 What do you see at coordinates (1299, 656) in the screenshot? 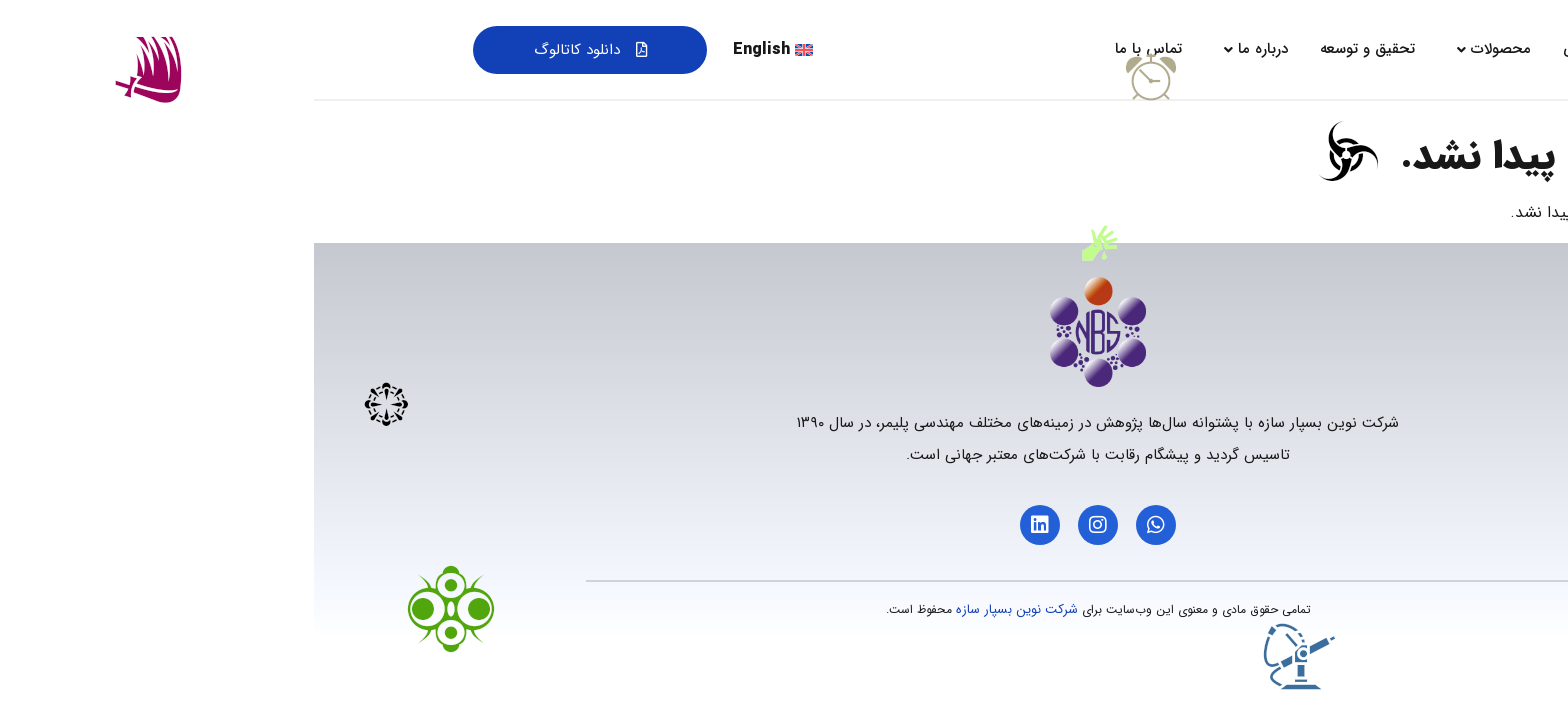
I see `deploy defensive laser turret` at bounding box center [1299, 656].